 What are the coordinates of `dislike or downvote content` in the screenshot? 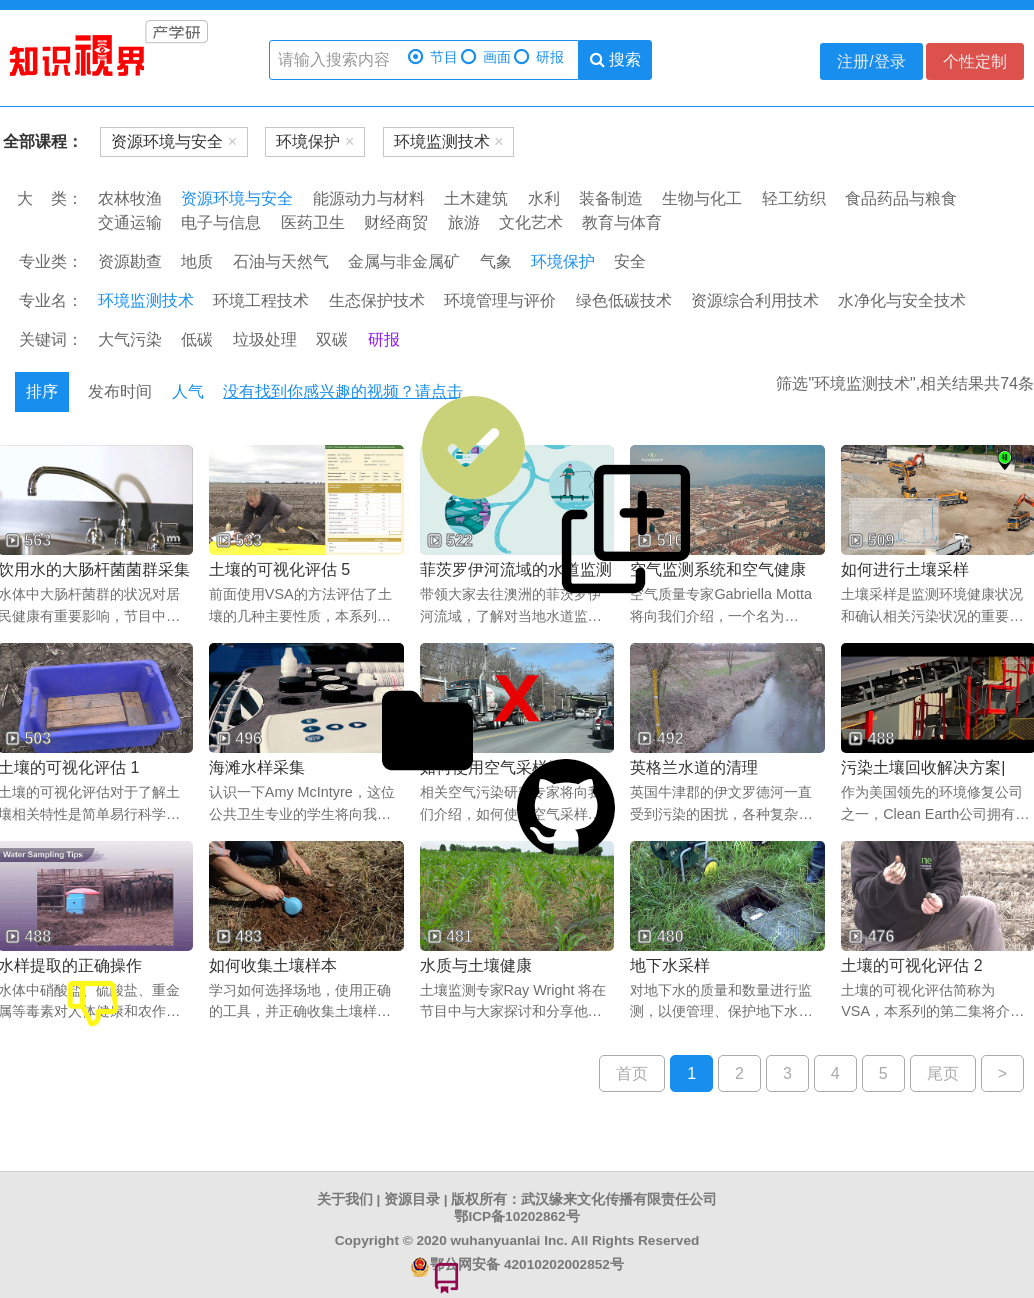 It's located at (93, 1001).